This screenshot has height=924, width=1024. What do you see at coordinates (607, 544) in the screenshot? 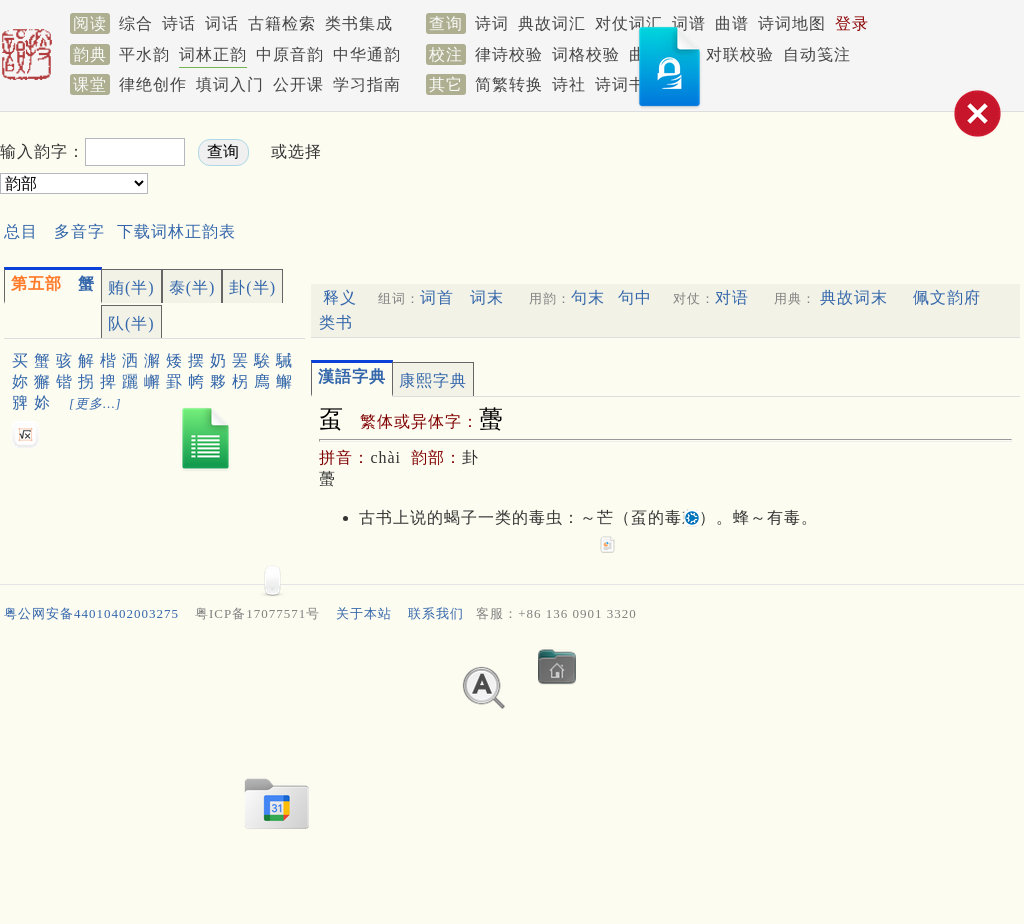
I see `open a presentation file` at bounding box center [607, 544].